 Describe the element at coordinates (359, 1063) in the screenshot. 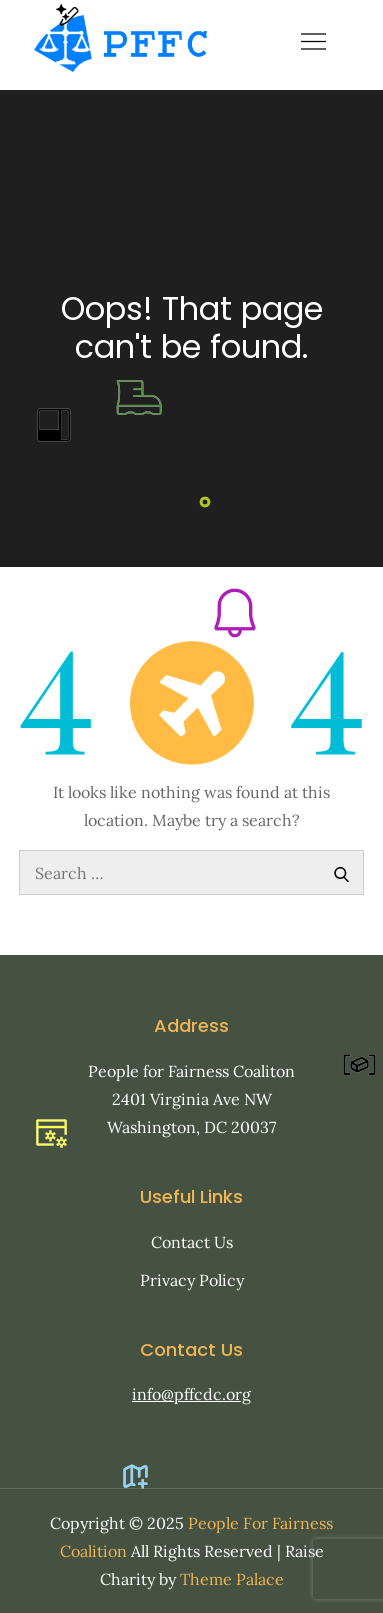

I see `view variable symbol in code editor` at that location.